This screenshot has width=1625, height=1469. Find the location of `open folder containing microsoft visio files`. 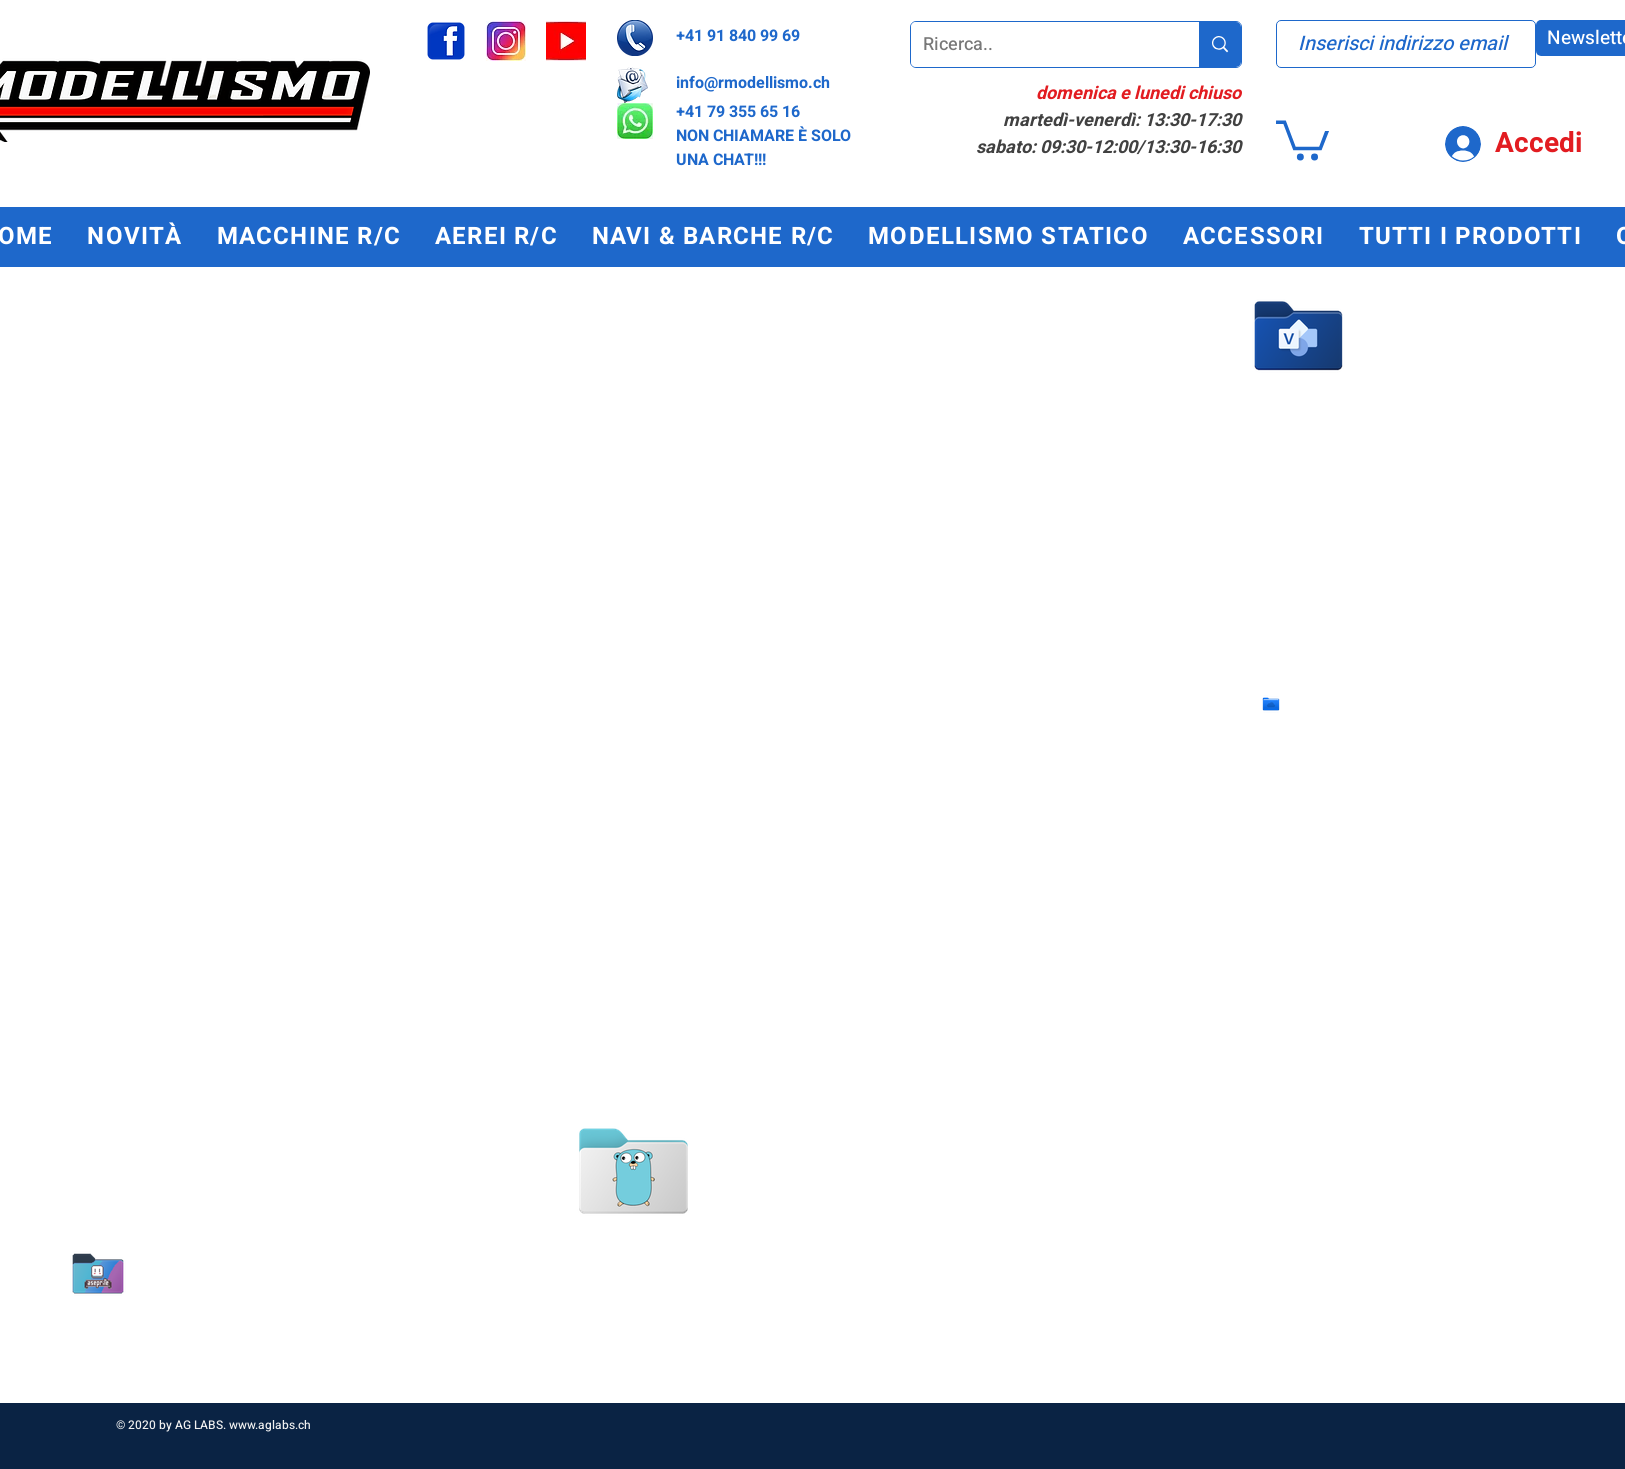

open folder containing microsoft visio files is located at coordinates (1298, 338).